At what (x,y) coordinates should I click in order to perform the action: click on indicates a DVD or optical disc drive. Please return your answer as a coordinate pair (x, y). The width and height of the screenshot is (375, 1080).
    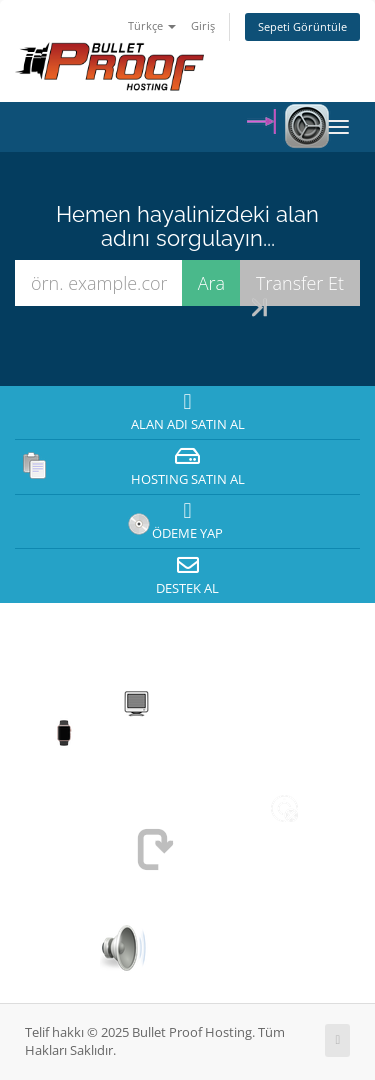
    Looking at the image, I should click on (139, 524).